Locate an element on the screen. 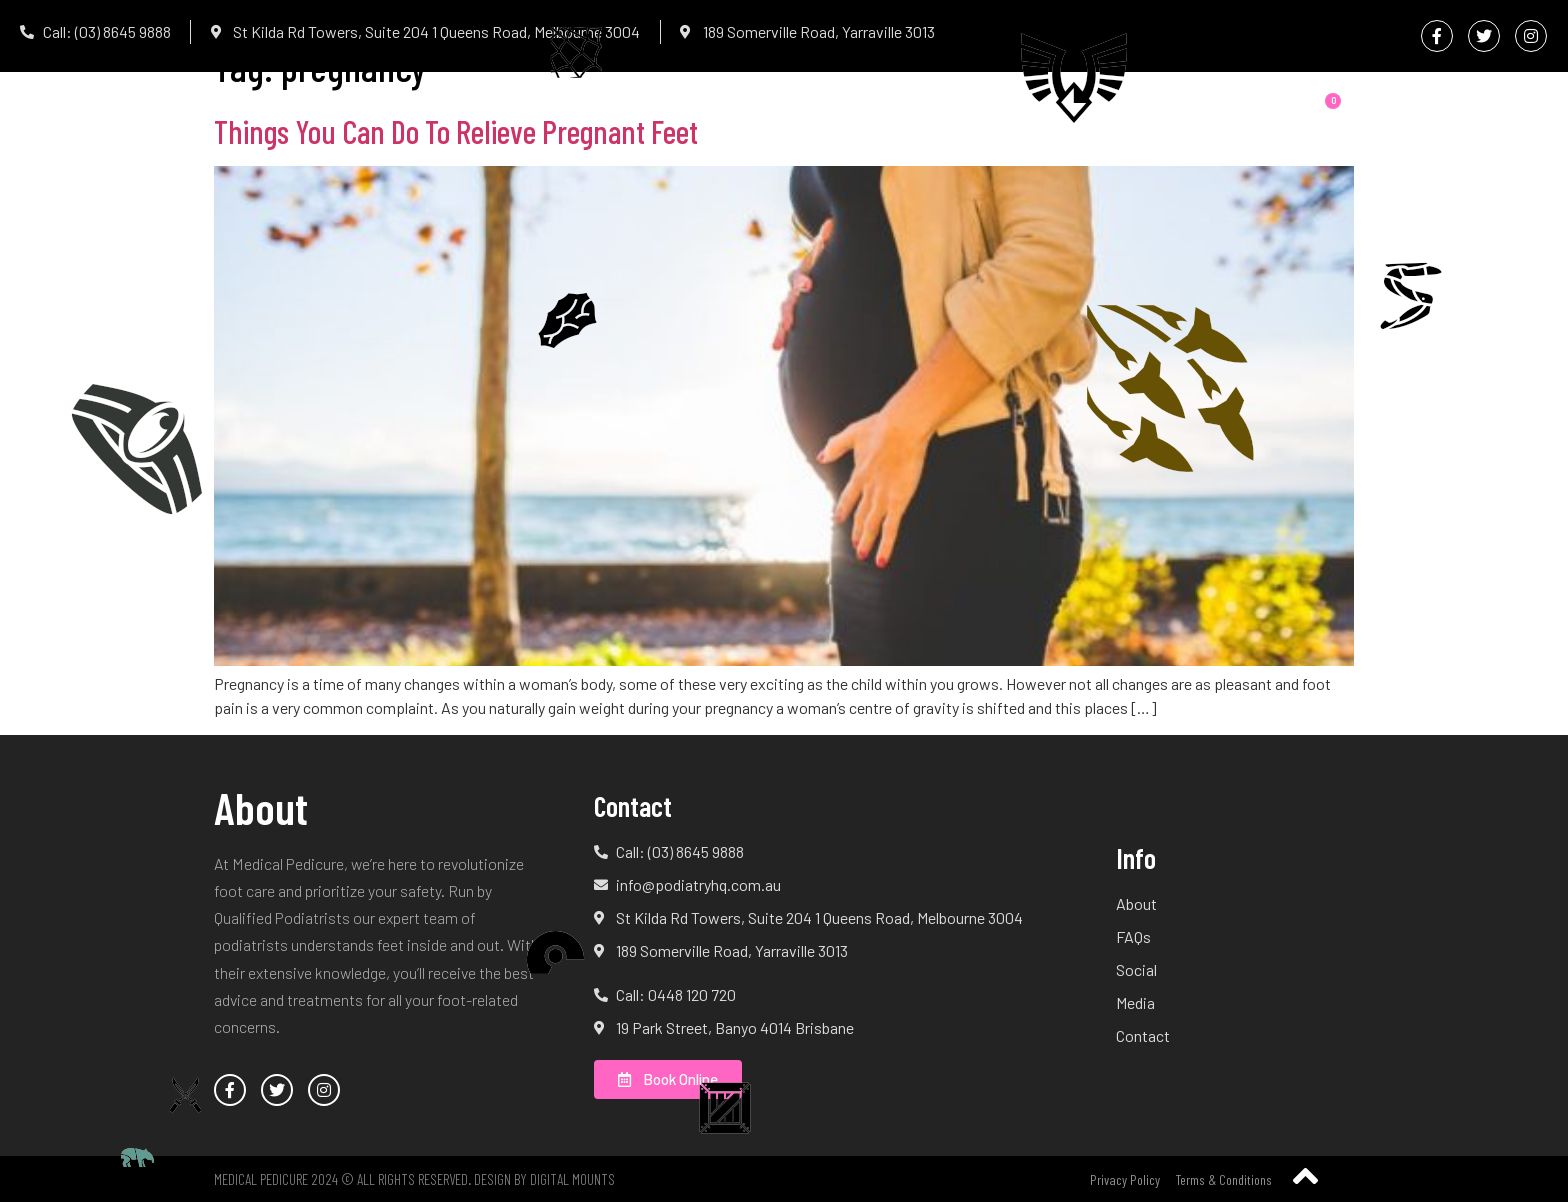  access player armor or equipment settings is located at coordinates (555, 952).